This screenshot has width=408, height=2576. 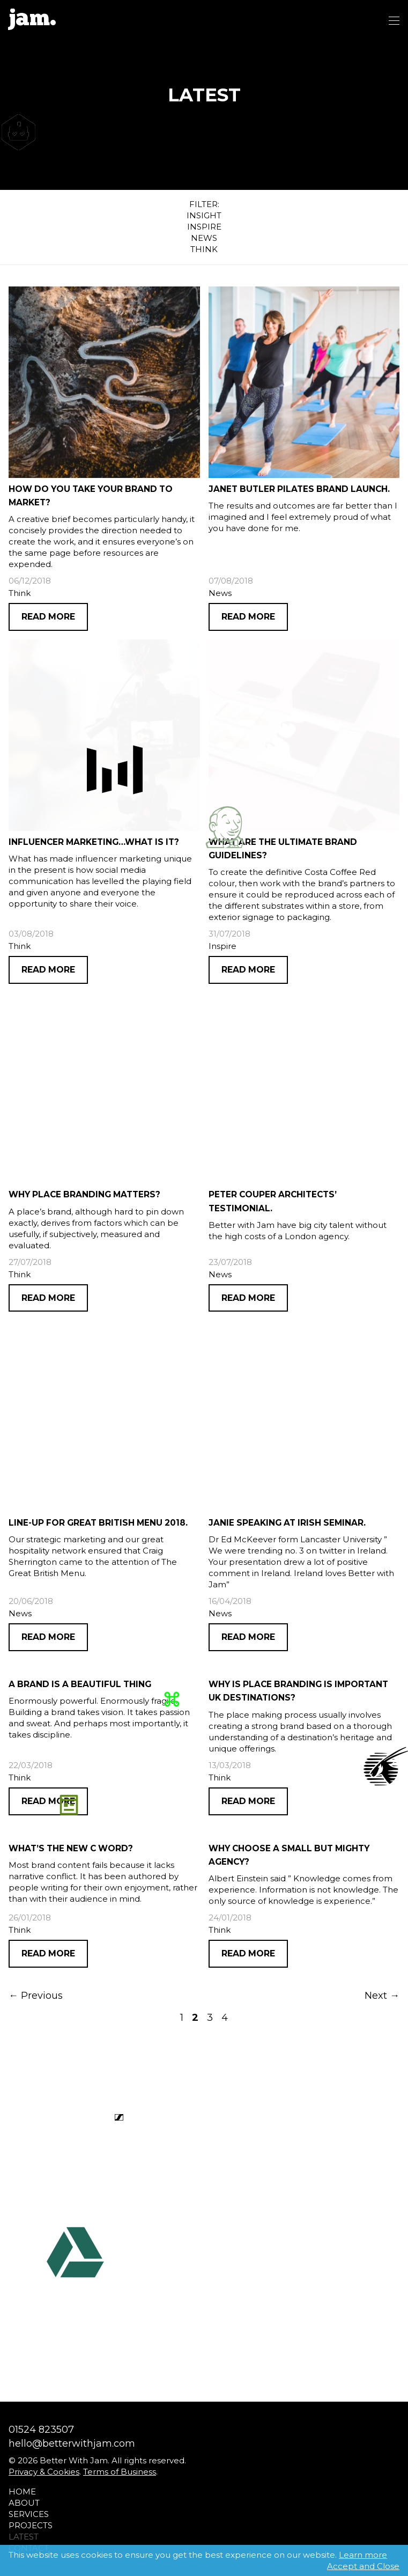 What do you see at coordinates (115, 770) in the screenshot?
I see `bytedance company logo` at bounding box center [115, 770].